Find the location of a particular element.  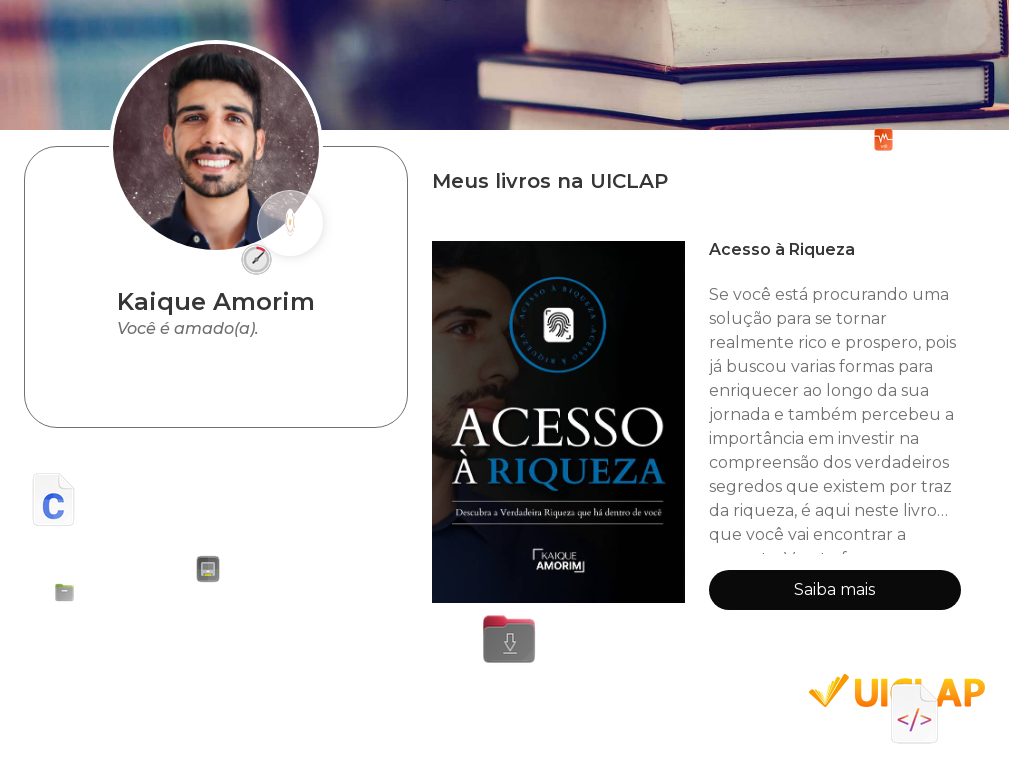

open sysprof system profiler is located at coordinates (256, 259).